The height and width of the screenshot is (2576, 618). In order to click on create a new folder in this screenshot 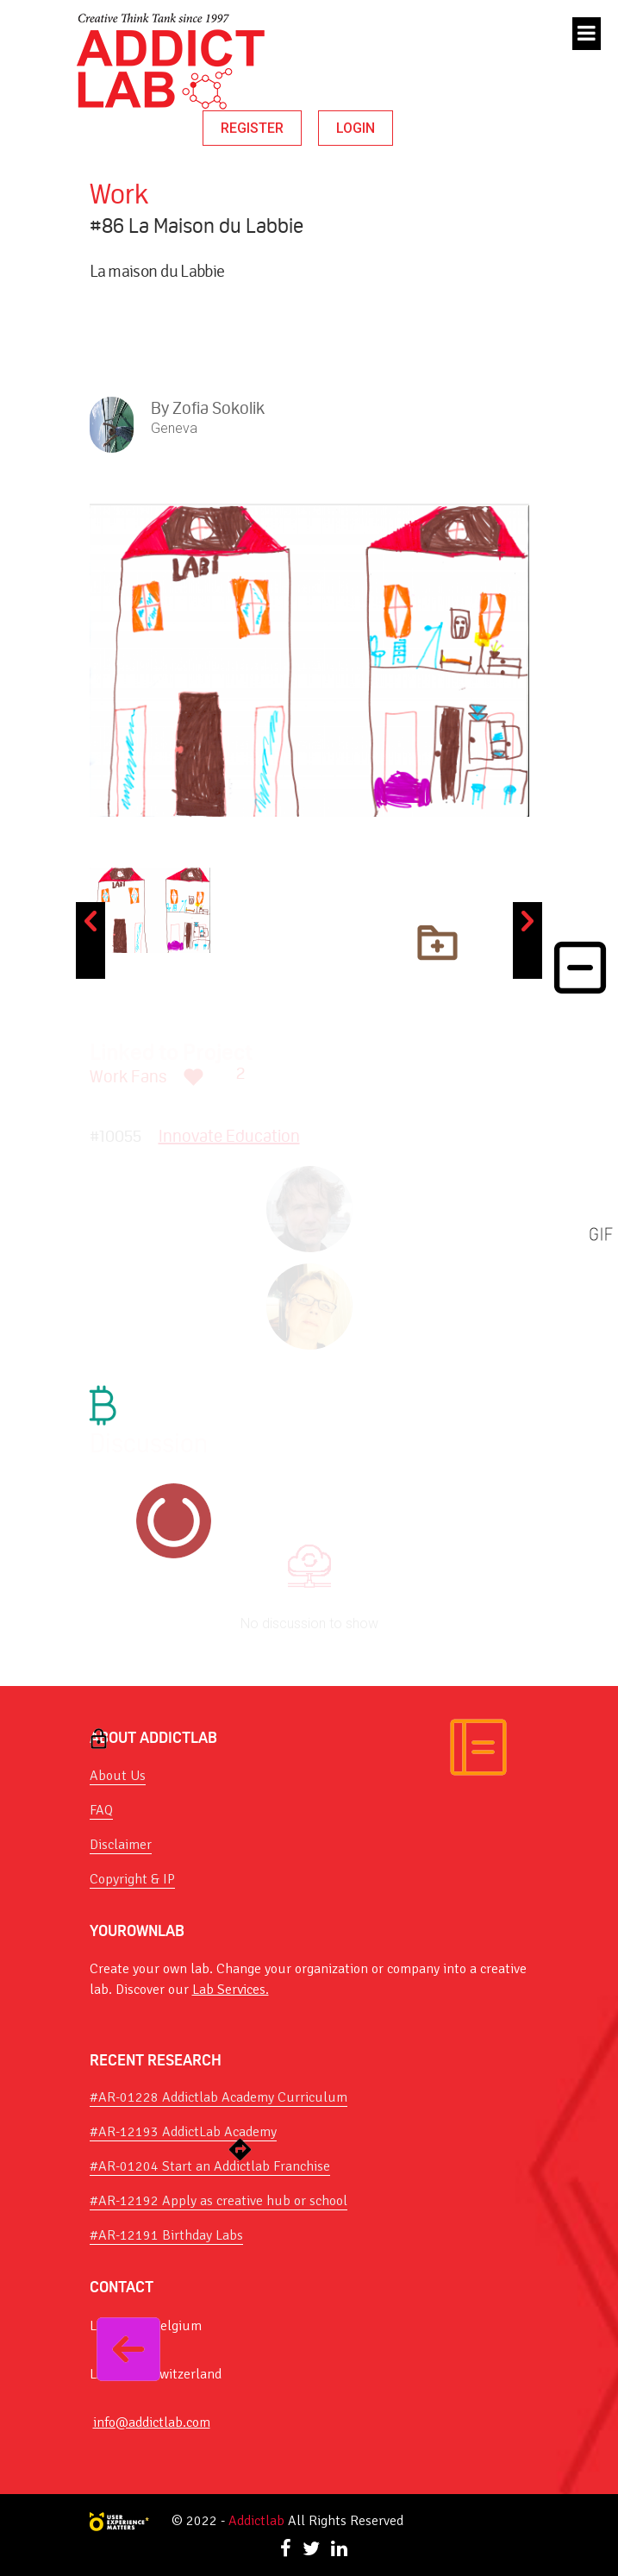, I will do `click(437, 943)`.